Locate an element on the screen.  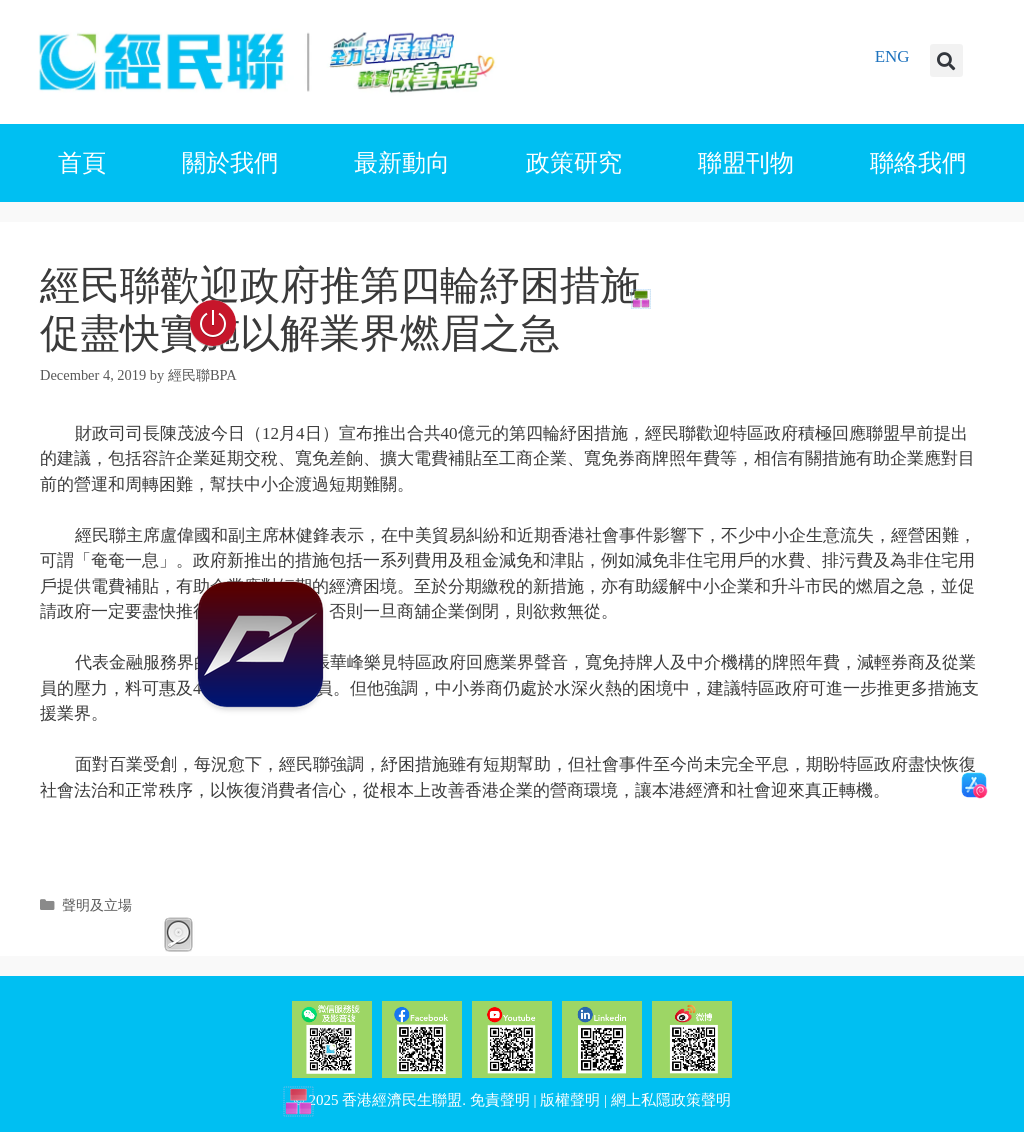
open the debian software center is located at coordinates (974, 785).